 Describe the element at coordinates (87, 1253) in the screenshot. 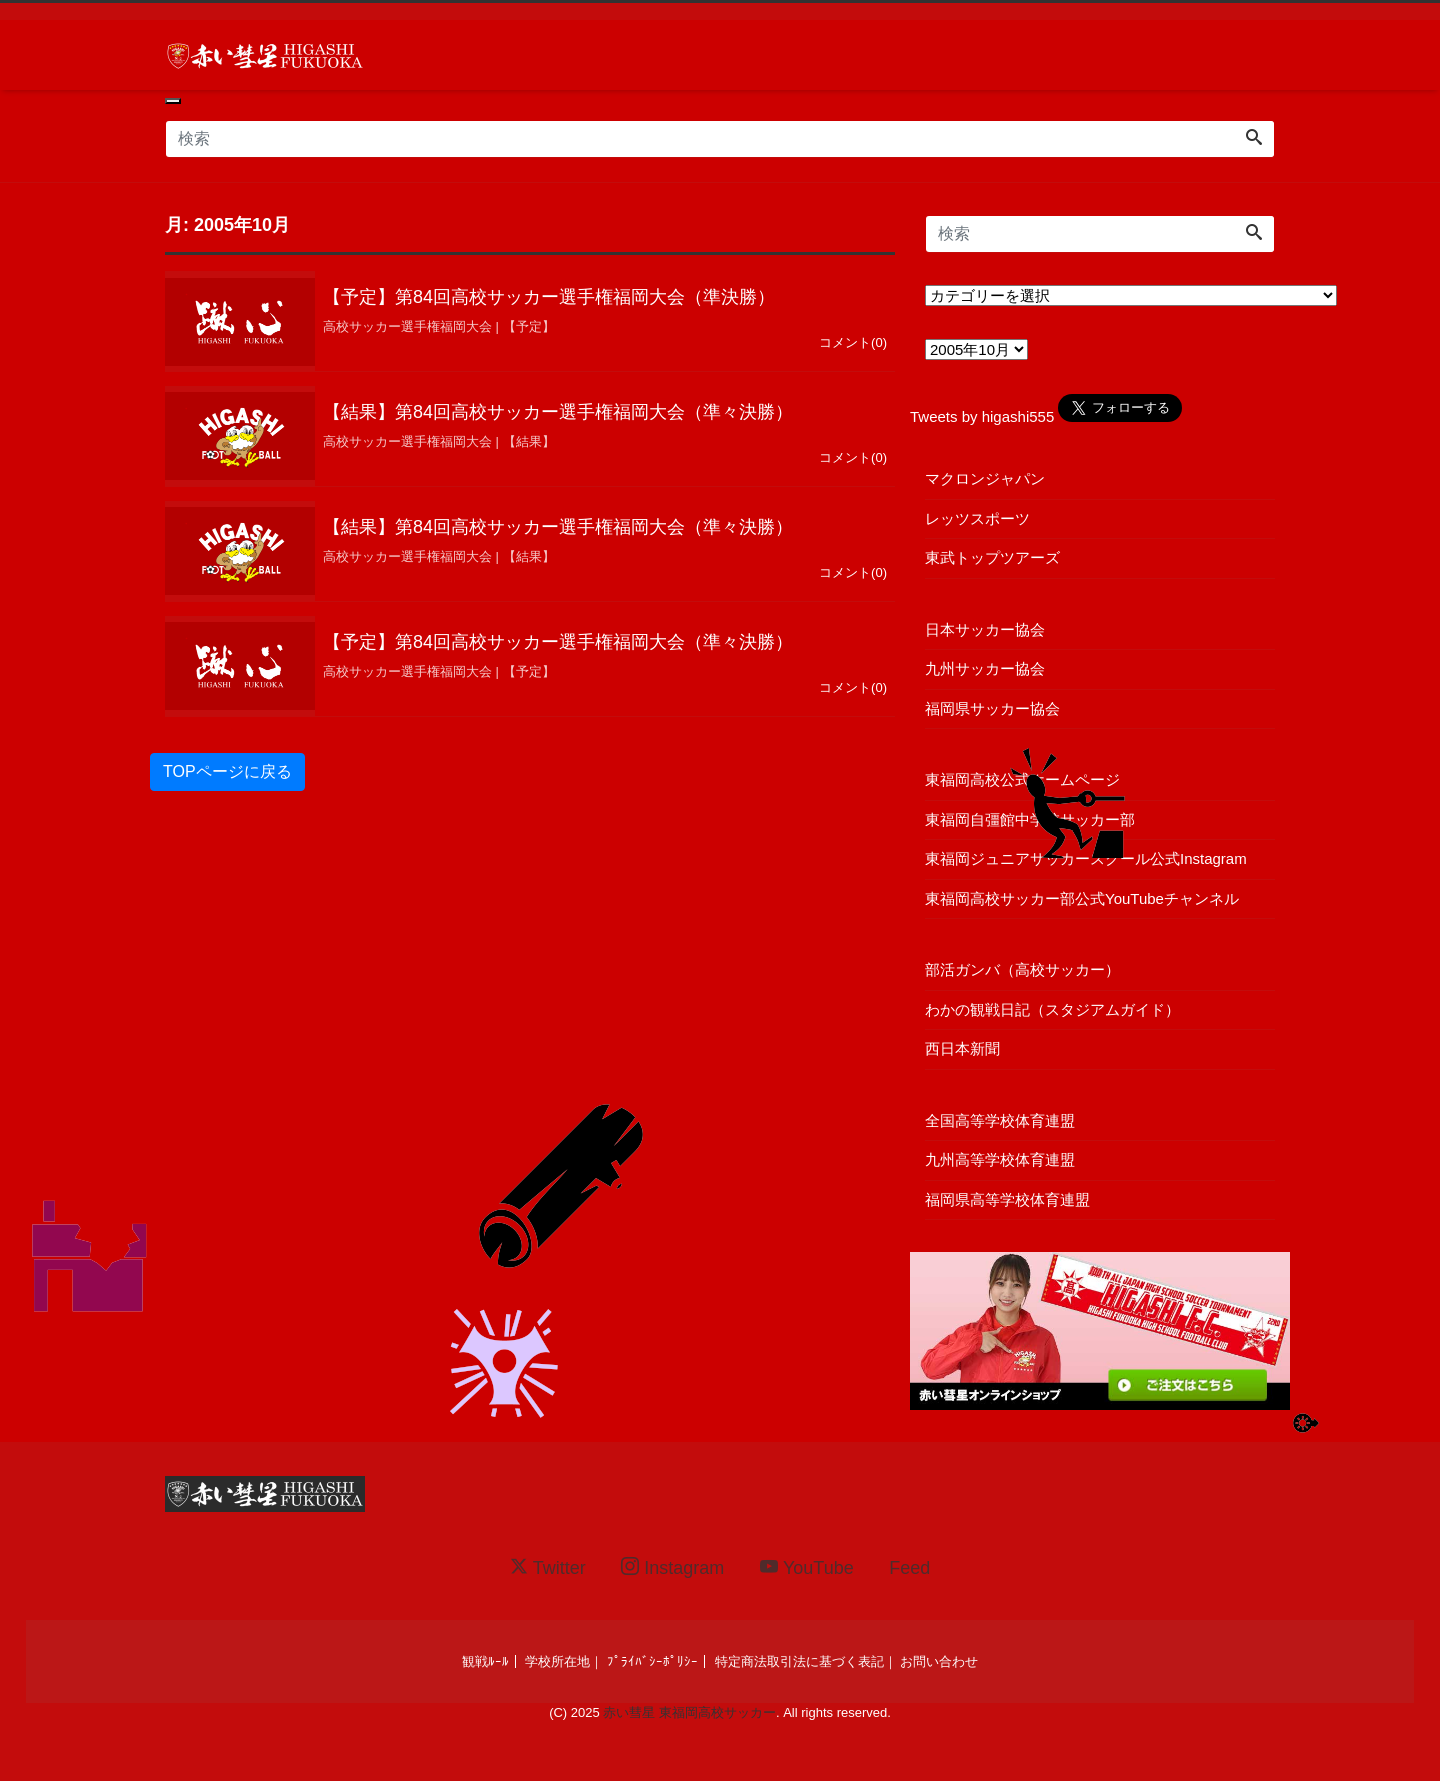

I see `report property damage` at that location.